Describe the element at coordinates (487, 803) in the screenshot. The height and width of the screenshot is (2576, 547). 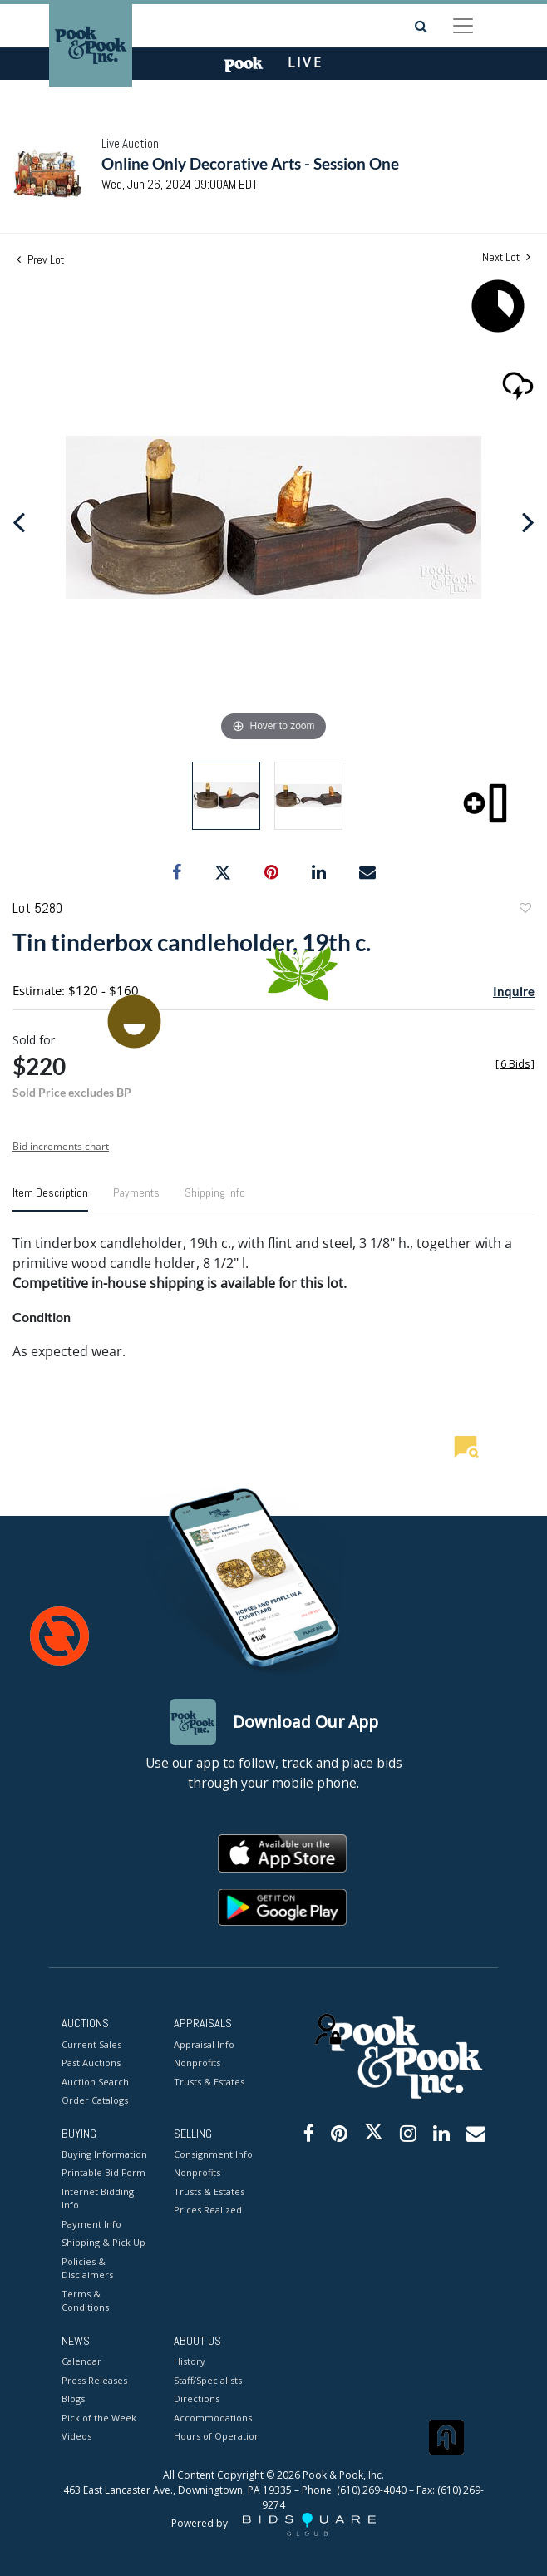
I see `insert a new column to the left` at that location.